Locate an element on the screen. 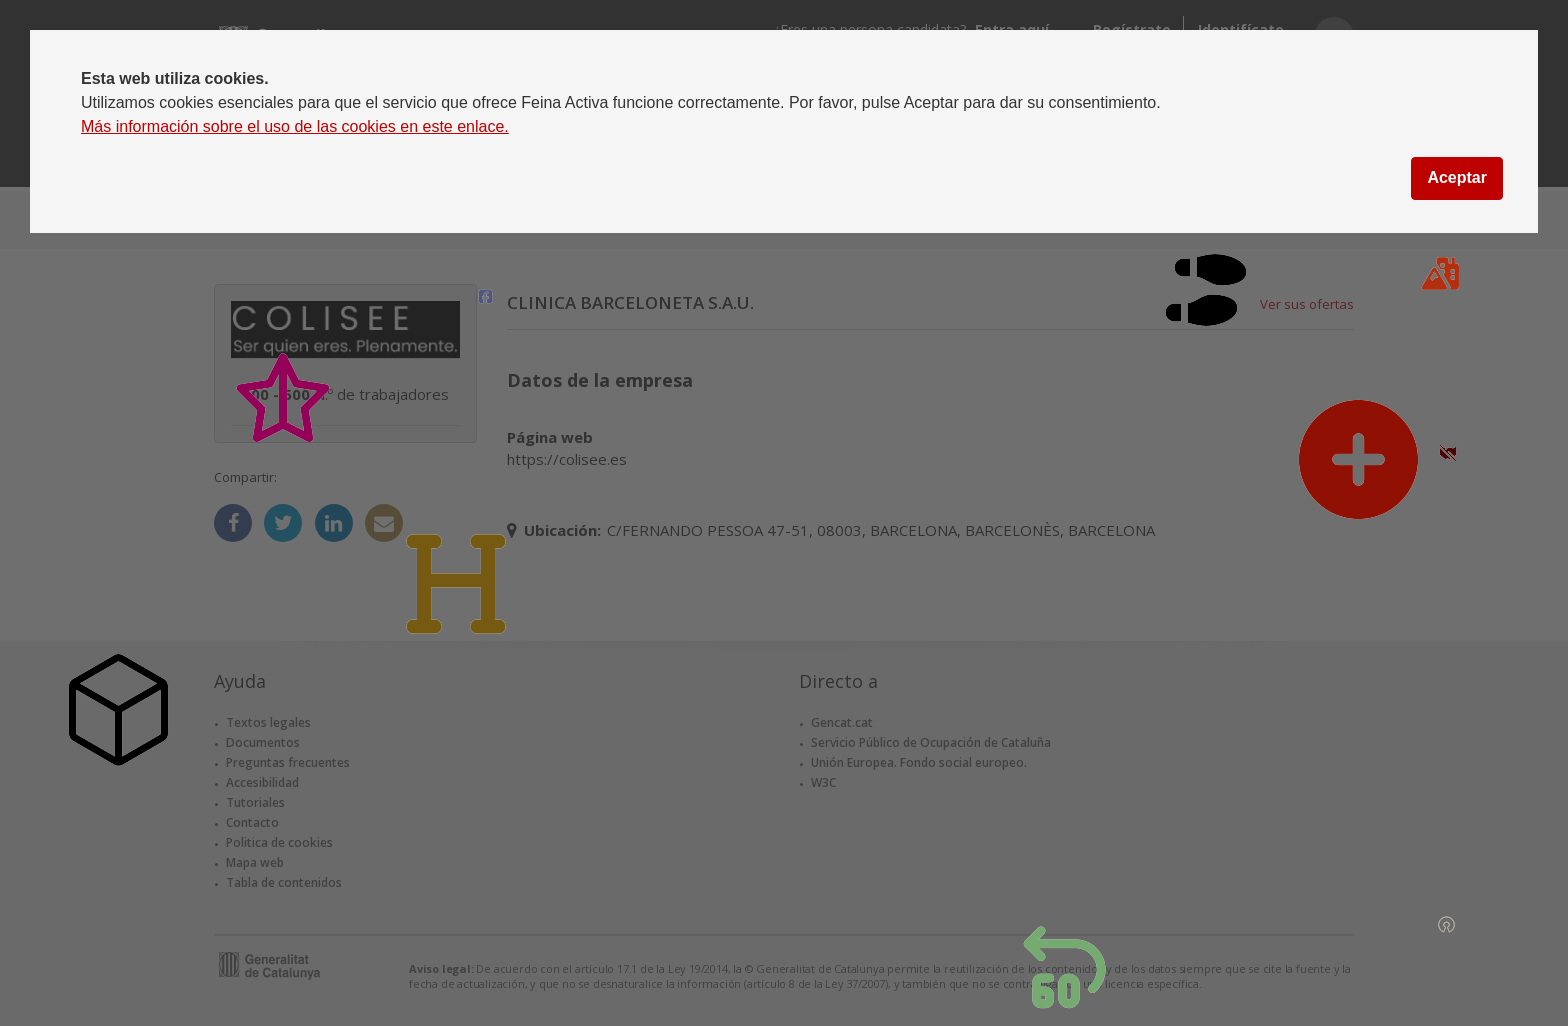  indicates a canceled or declined agreement is located at coordinates (1448, 453).